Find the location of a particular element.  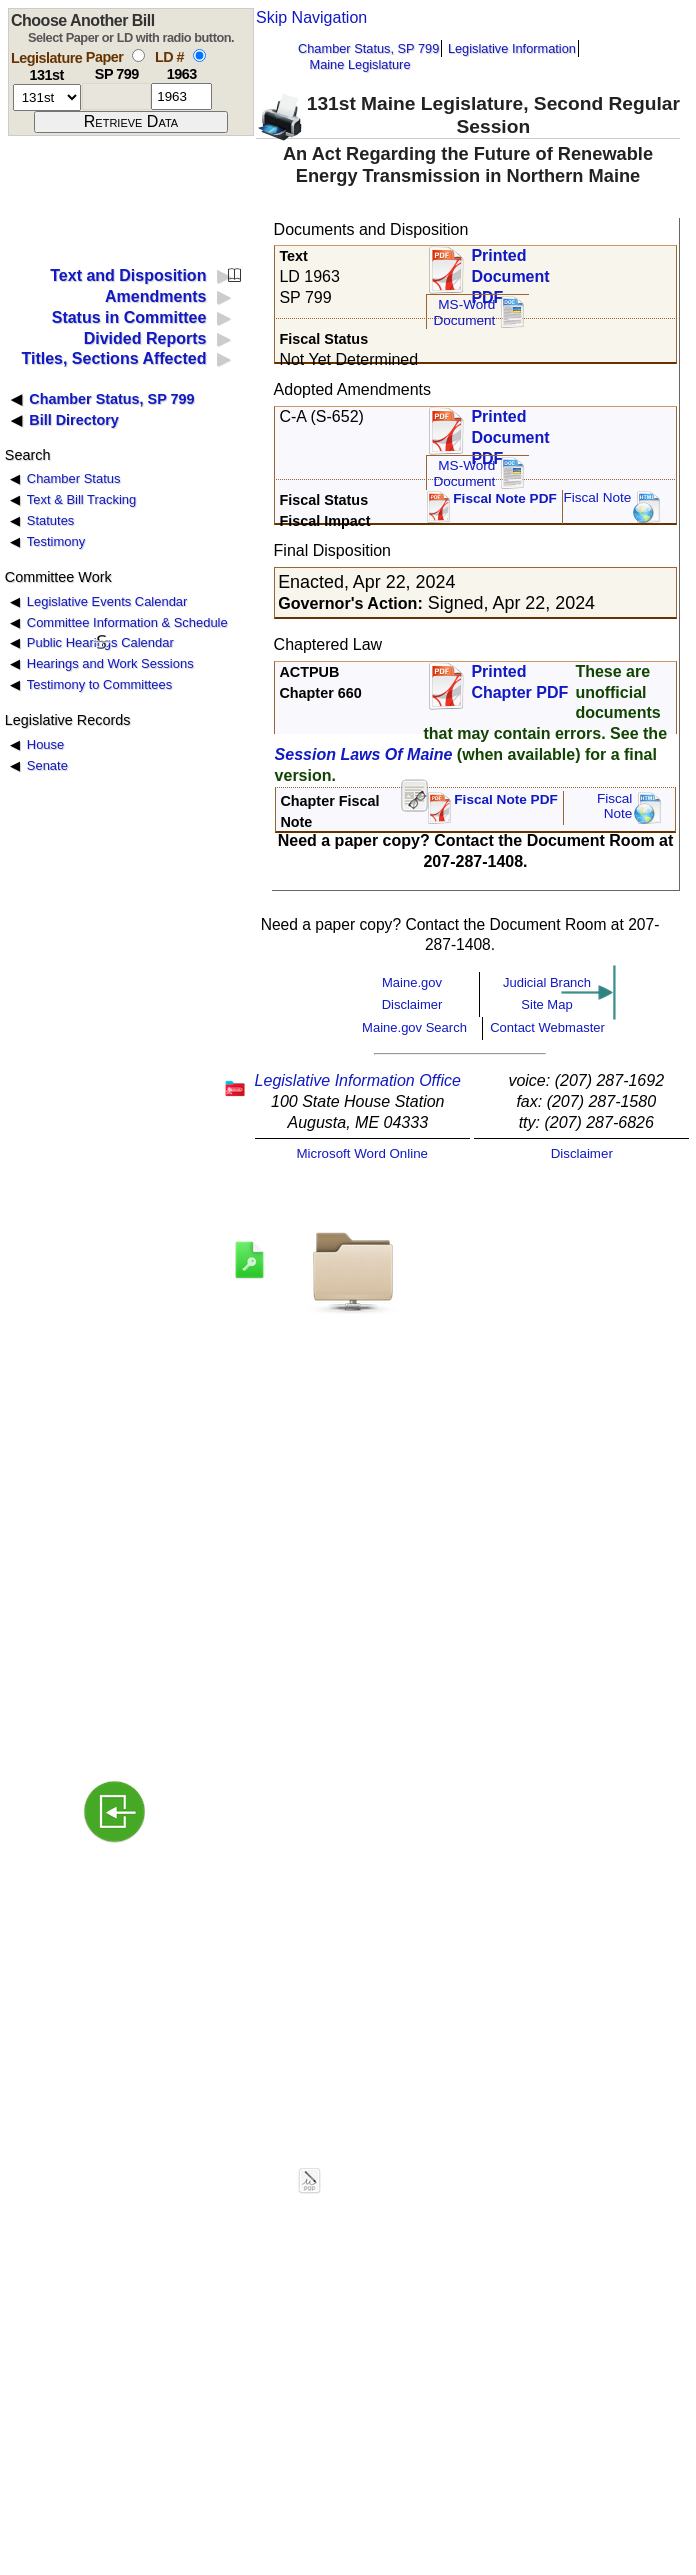

open the documents app is located at coordinates (414, 795).